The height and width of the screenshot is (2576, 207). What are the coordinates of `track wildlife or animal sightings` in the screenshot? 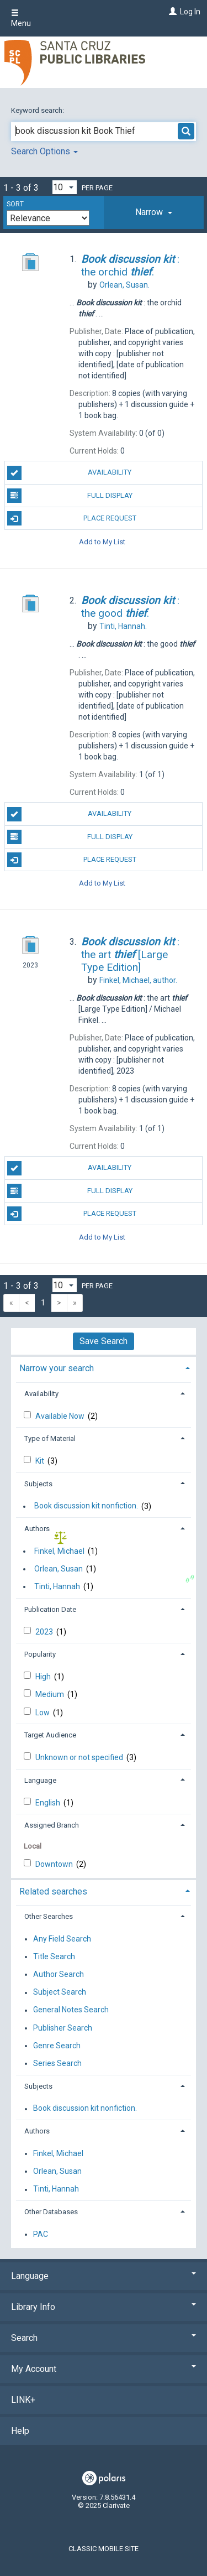 It's located at (190, 1579).